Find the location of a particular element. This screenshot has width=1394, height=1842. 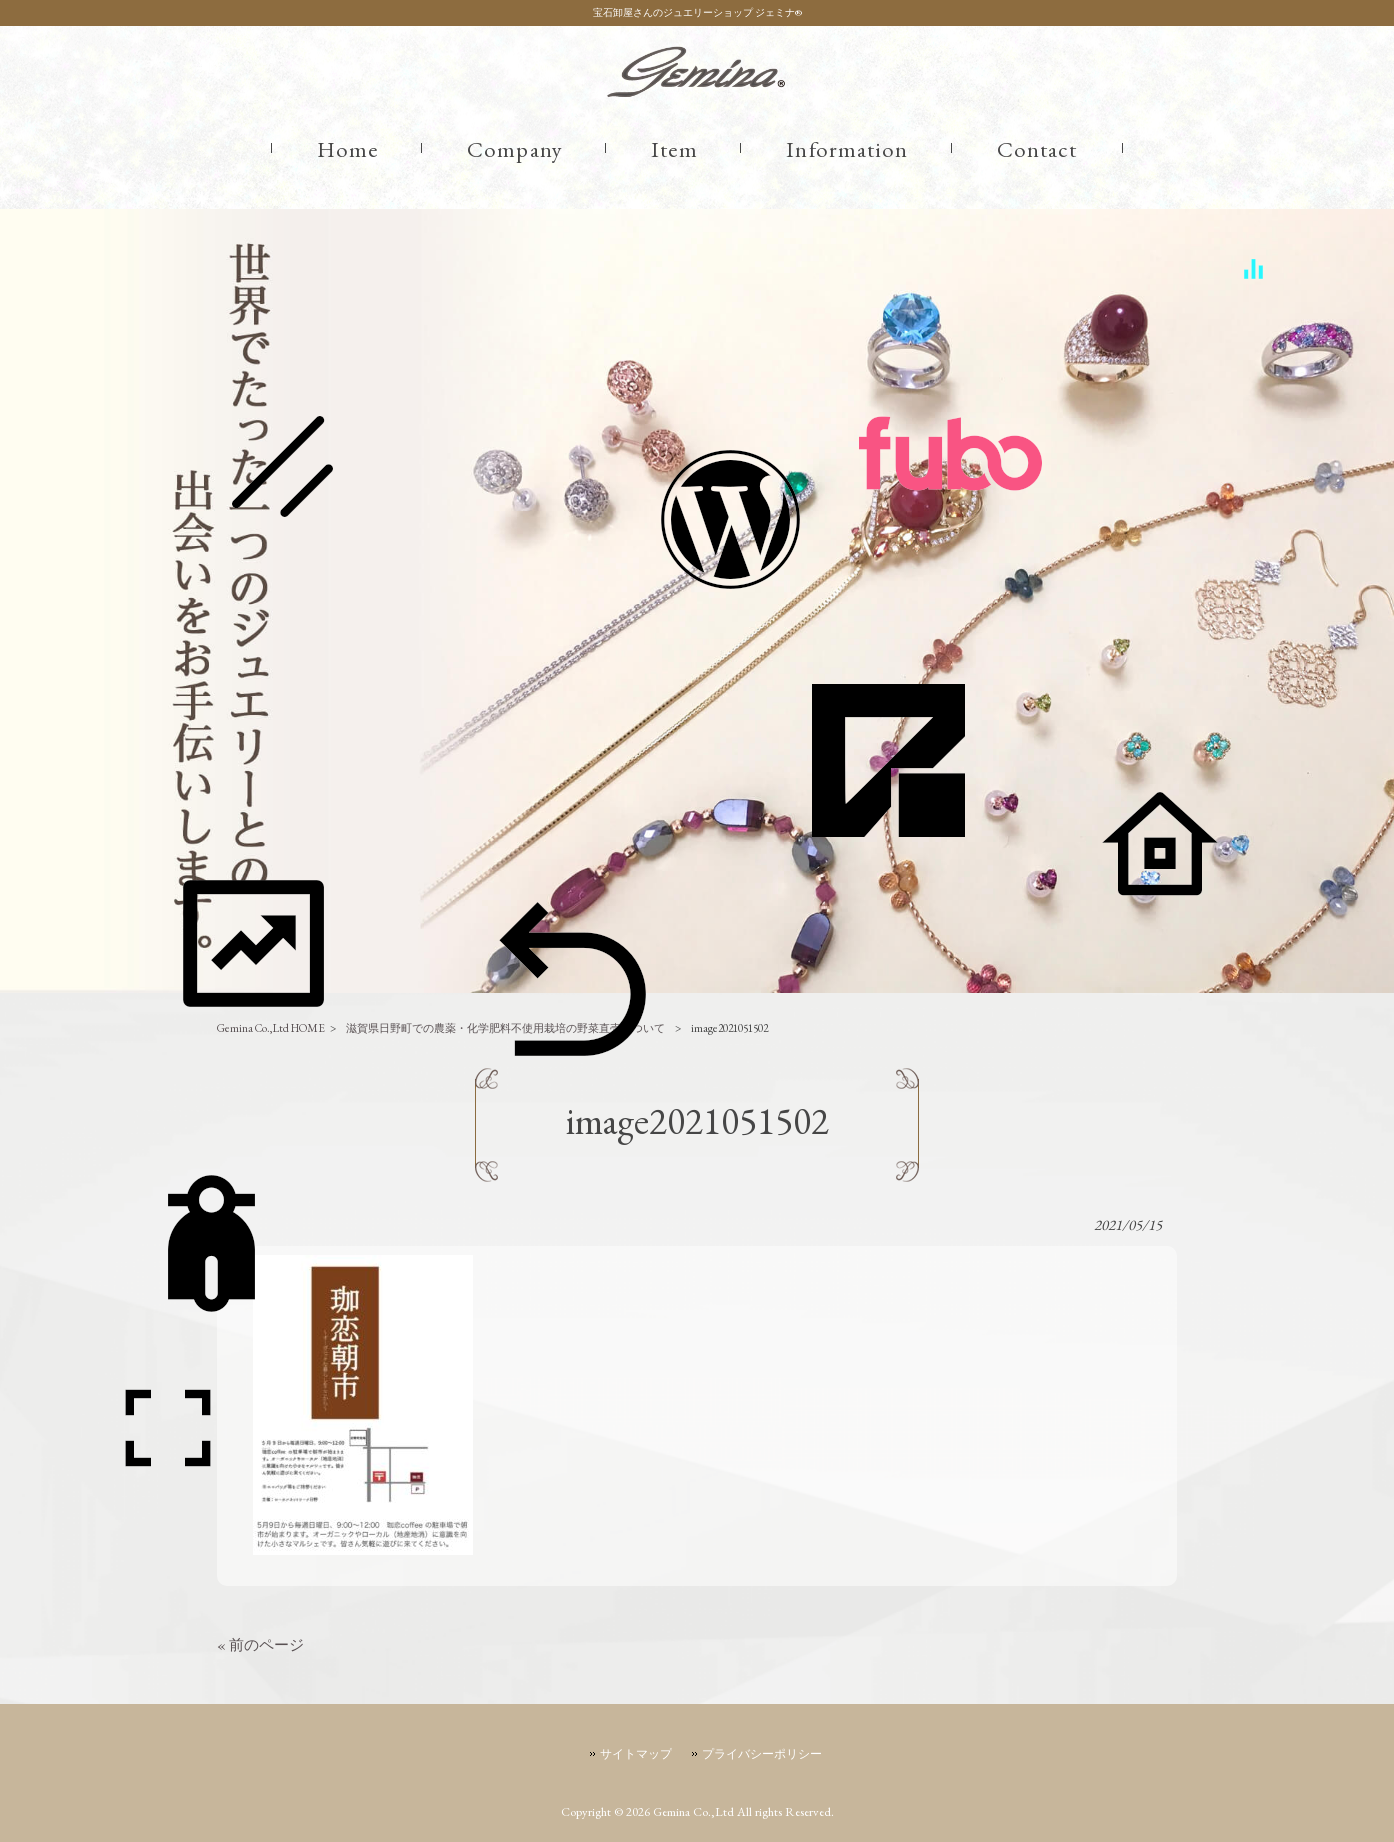

open the fuboTV streaming app is located at coordinates (950, 453).